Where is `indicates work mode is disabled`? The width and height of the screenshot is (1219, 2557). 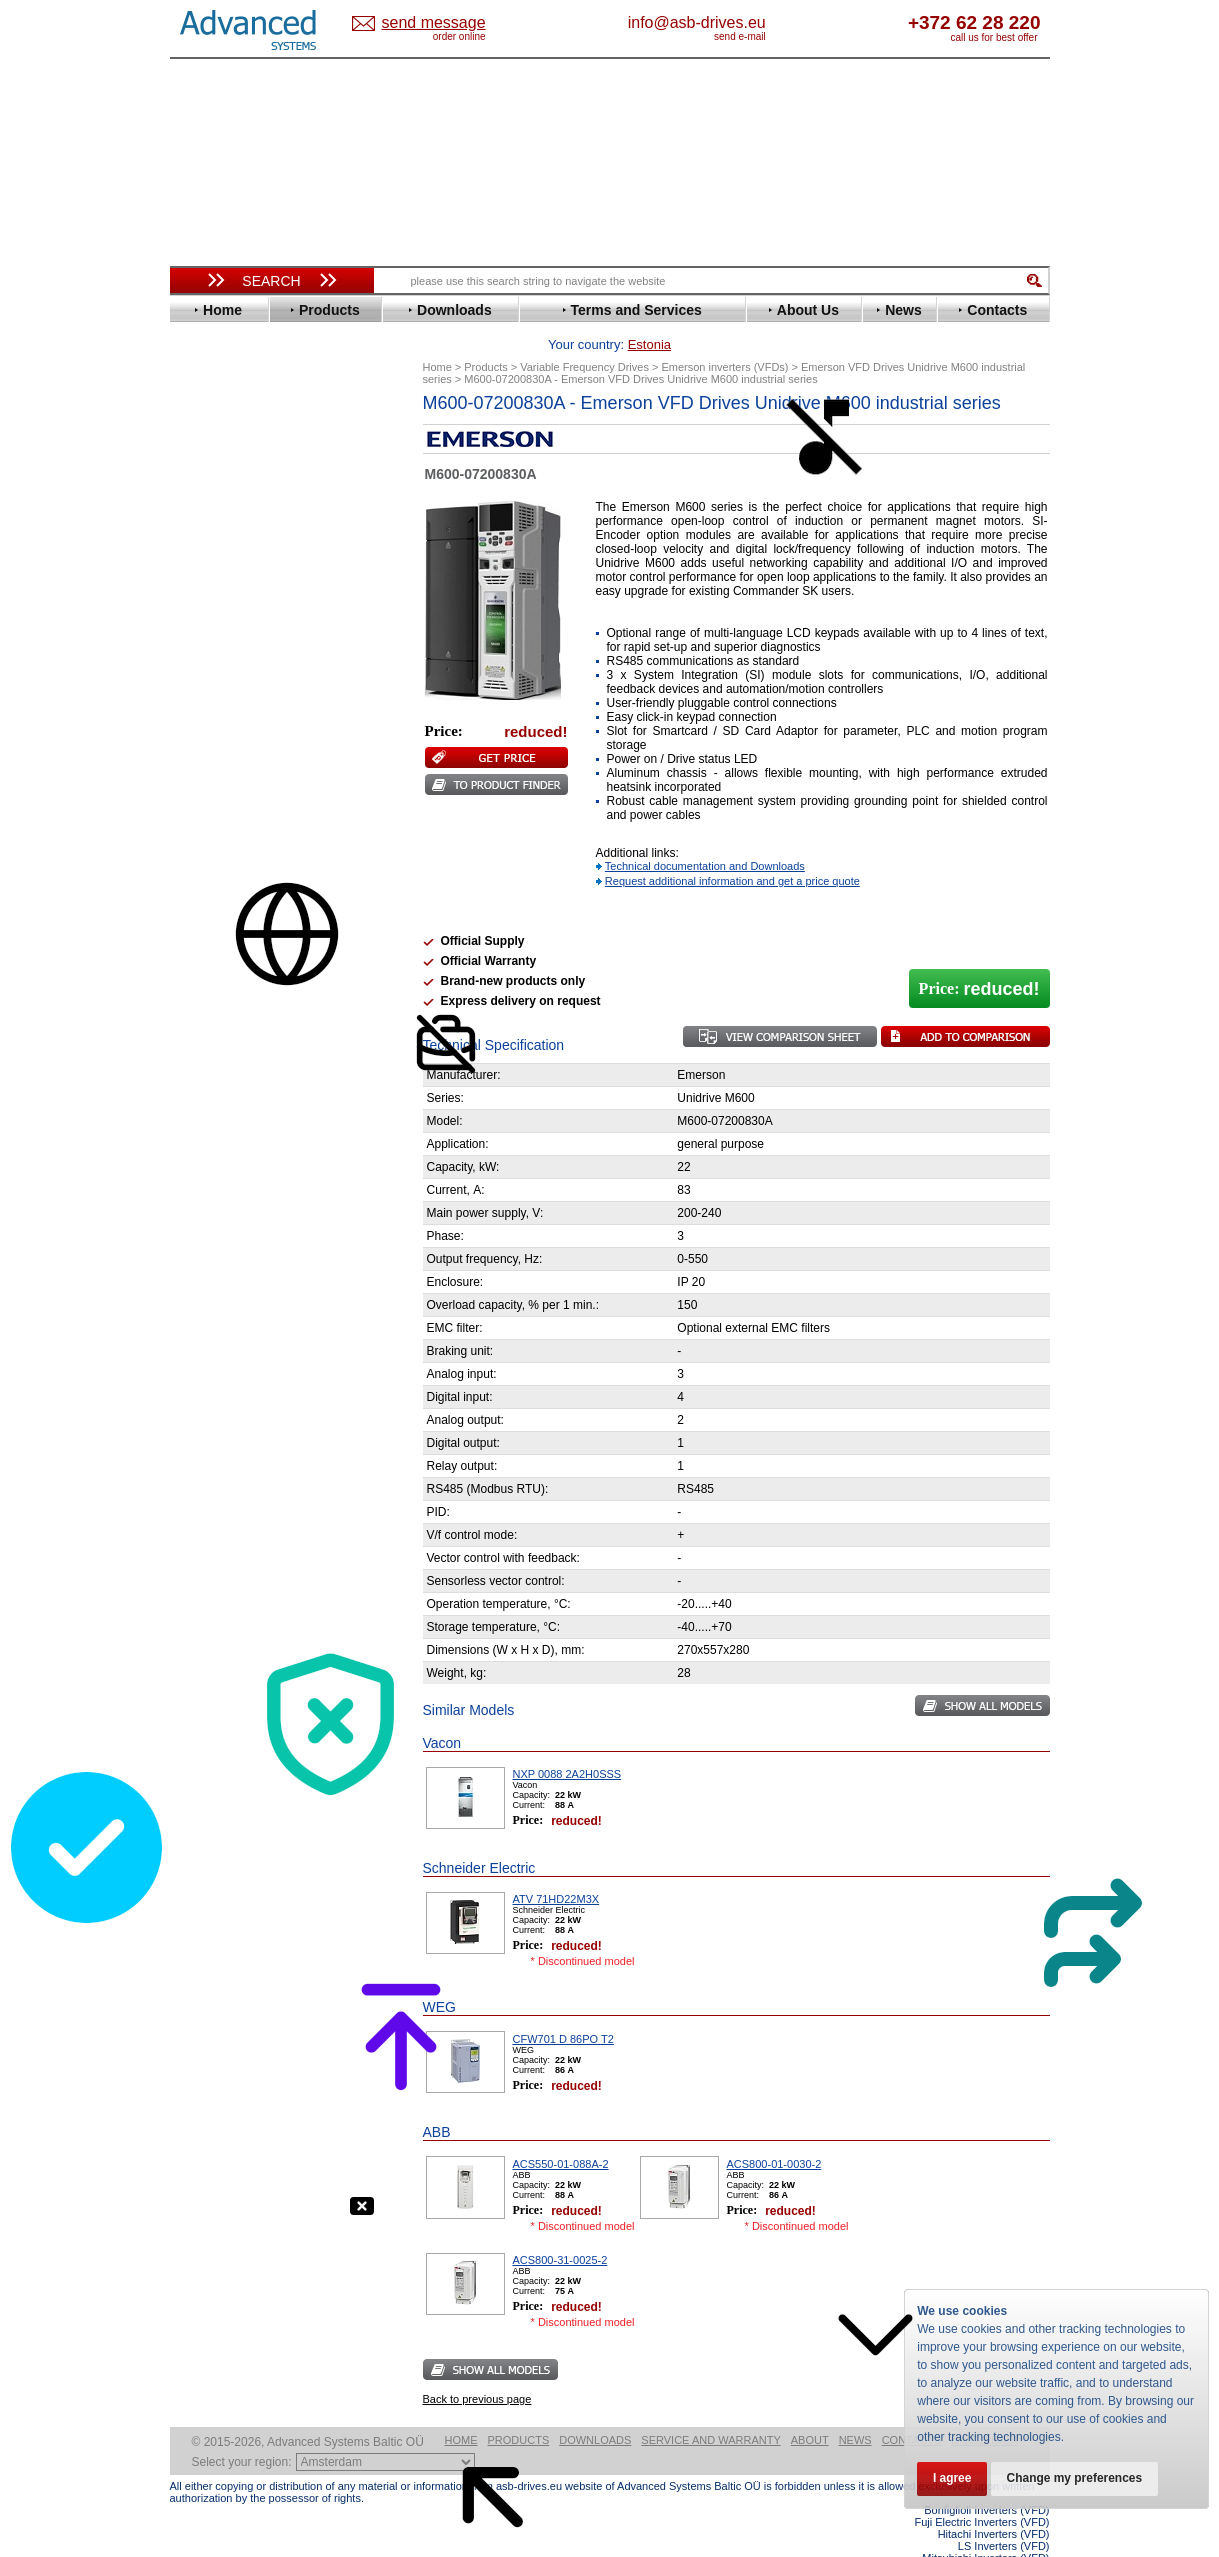
indicates work mode is disabled is located at coordinates (446, 1044).